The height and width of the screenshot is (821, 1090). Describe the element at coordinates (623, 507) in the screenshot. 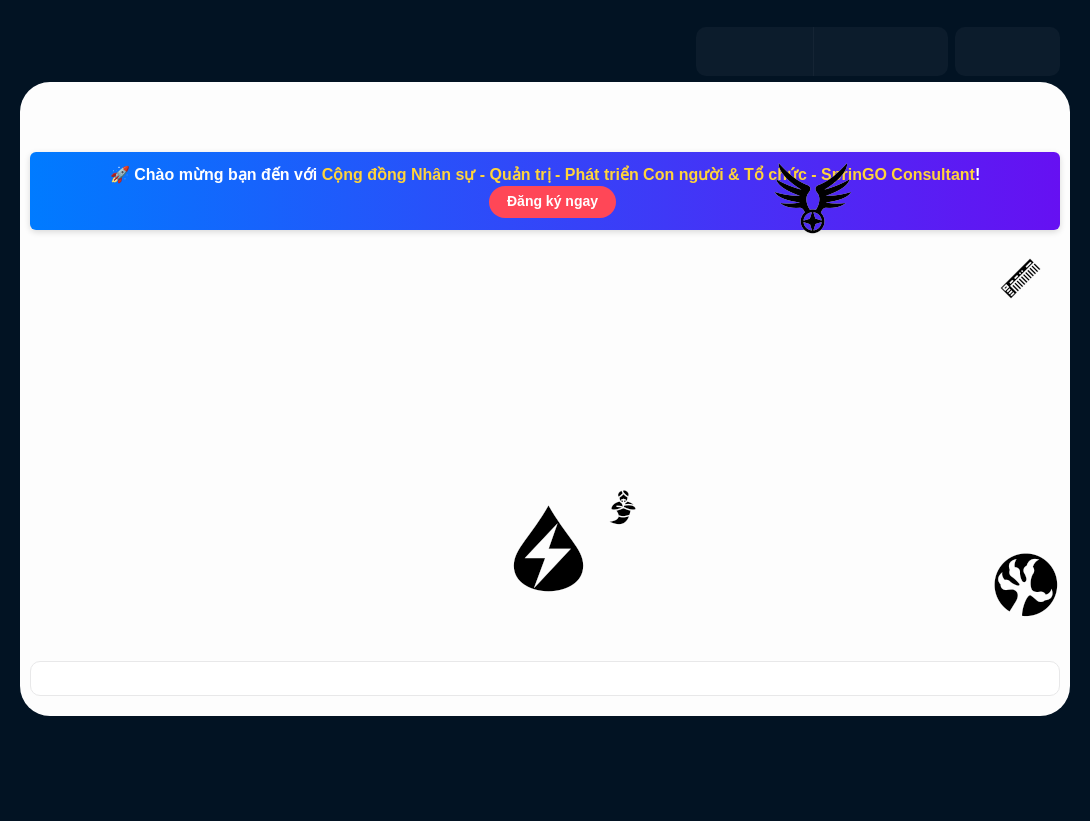

I see `summon or interact with a djinn character` at that location.